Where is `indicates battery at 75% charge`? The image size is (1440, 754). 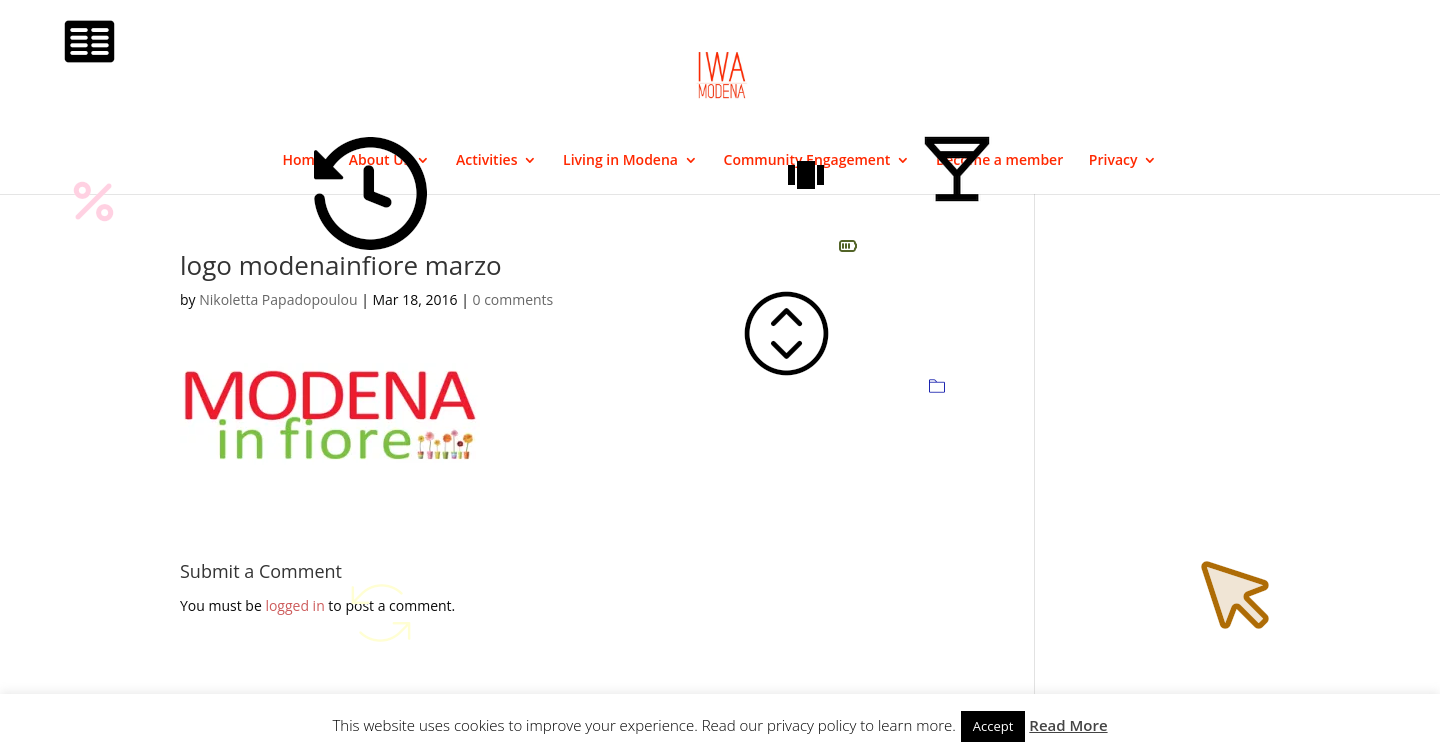 indicates battery at 75% charge is located at coordinates (848, 246).